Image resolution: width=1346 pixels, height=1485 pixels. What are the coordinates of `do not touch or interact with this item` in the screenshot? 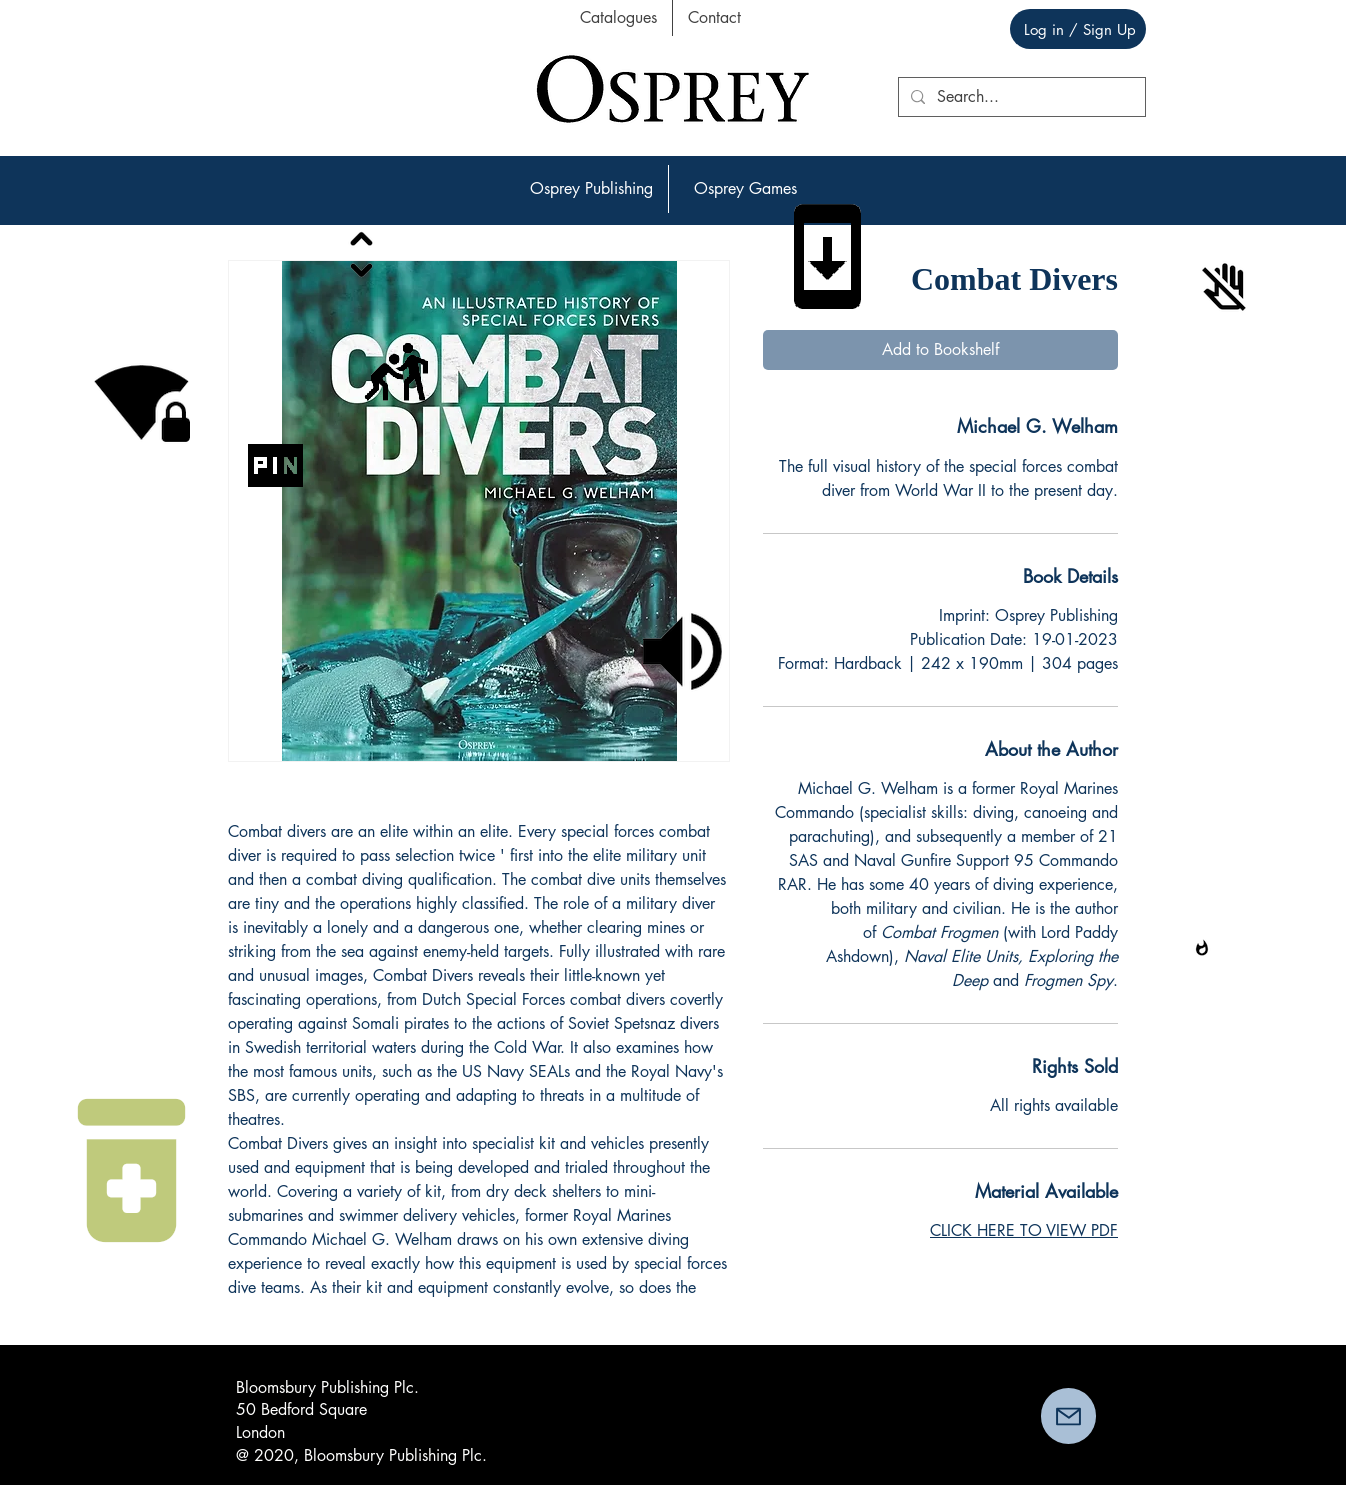 It's located at (1225, 287).